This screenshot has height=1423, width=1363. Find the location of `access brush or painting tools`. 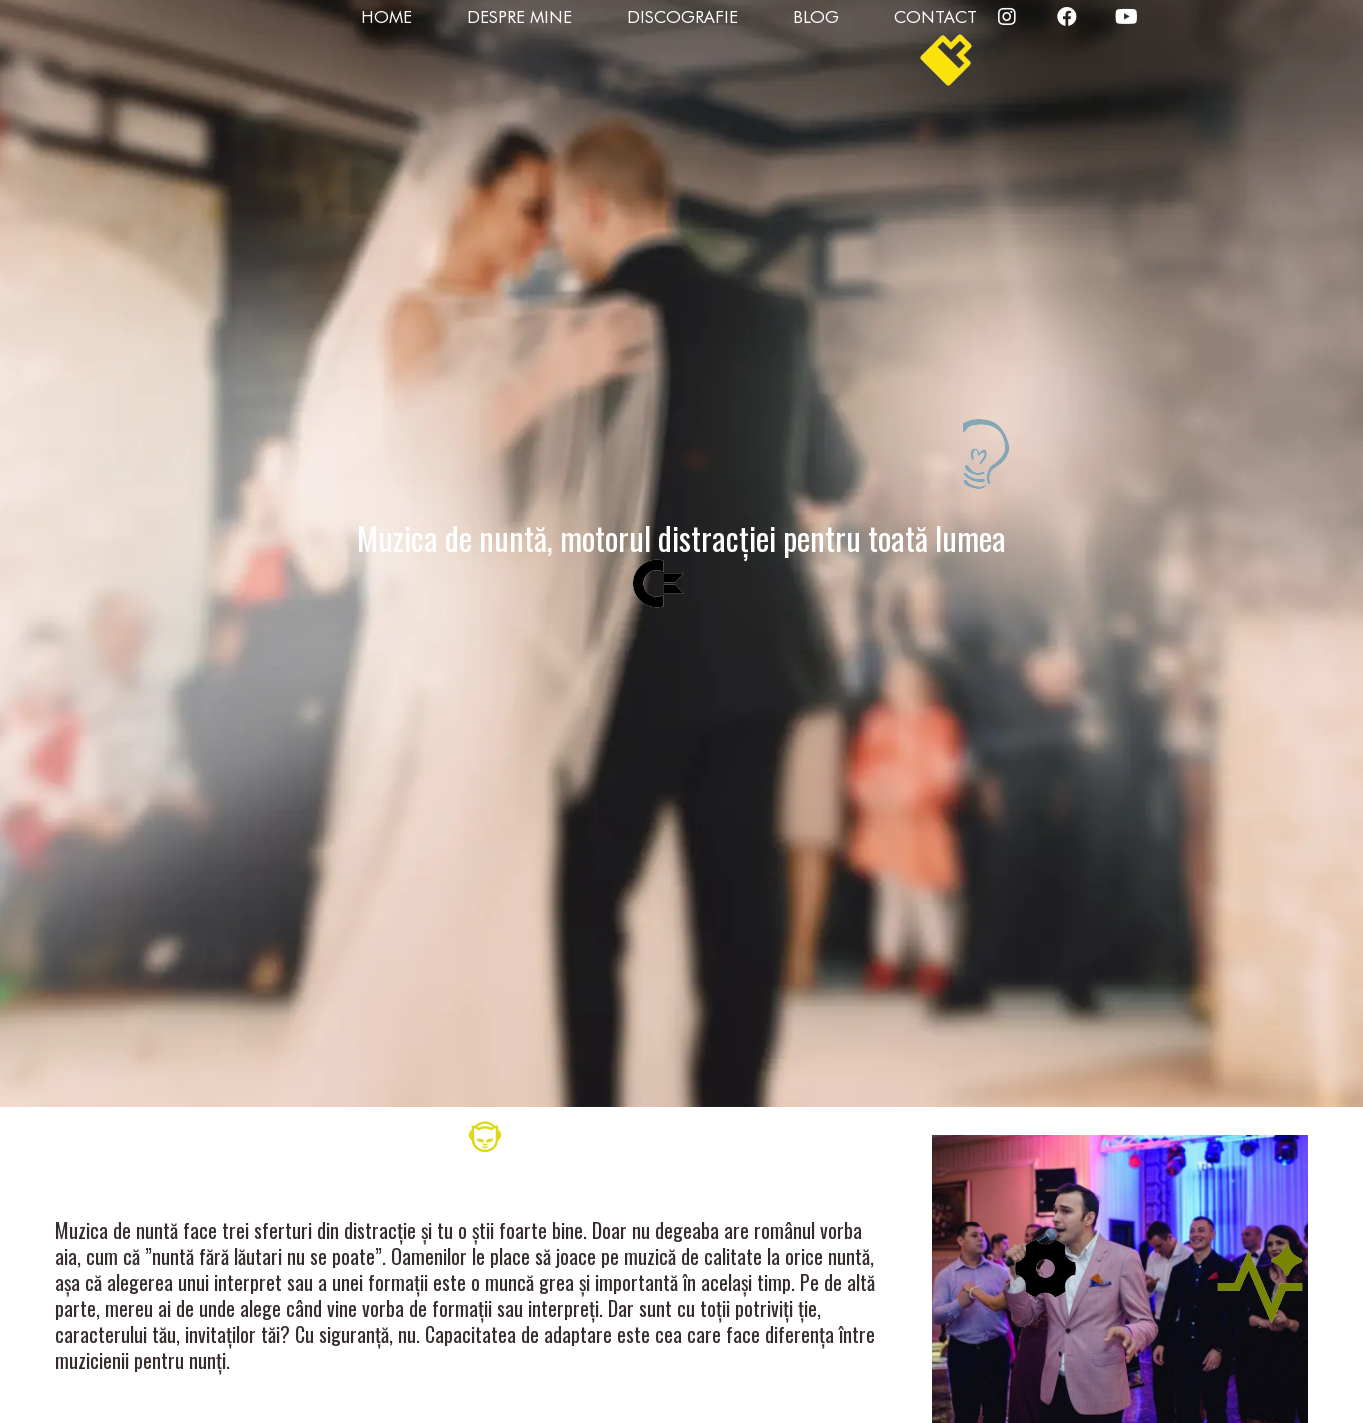

access brush or painting tools is located at coordinates (947, 58).